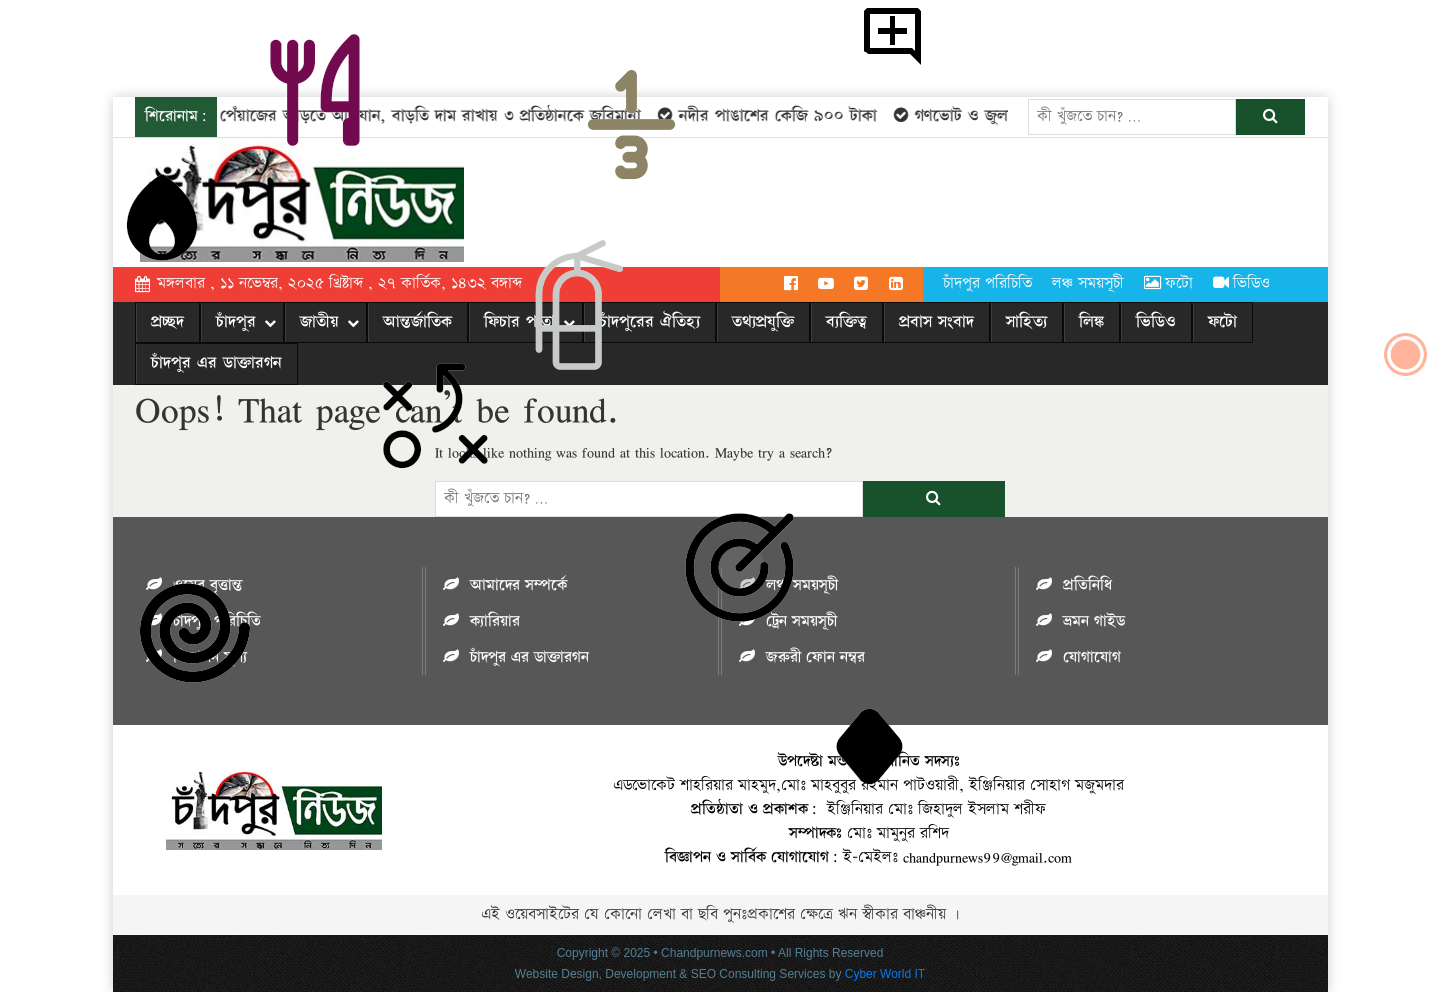 The height and width of the screenshot is (992, 1440). Describe the element at coordinates (892, 36) in the screenshot. I see `add a new comment` at that location.